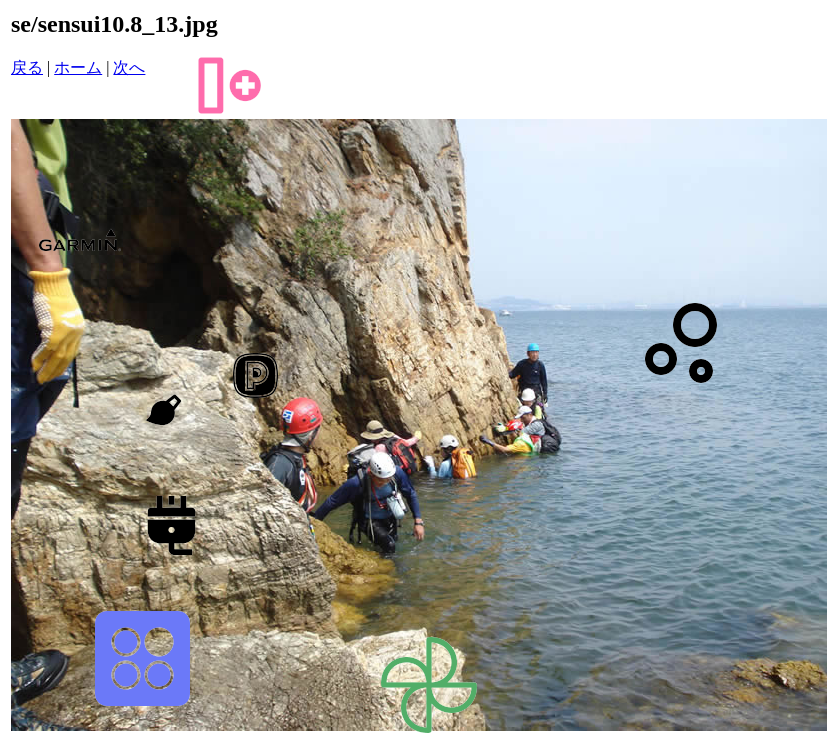  I want to click on connect to a power source, so click(171, 525).